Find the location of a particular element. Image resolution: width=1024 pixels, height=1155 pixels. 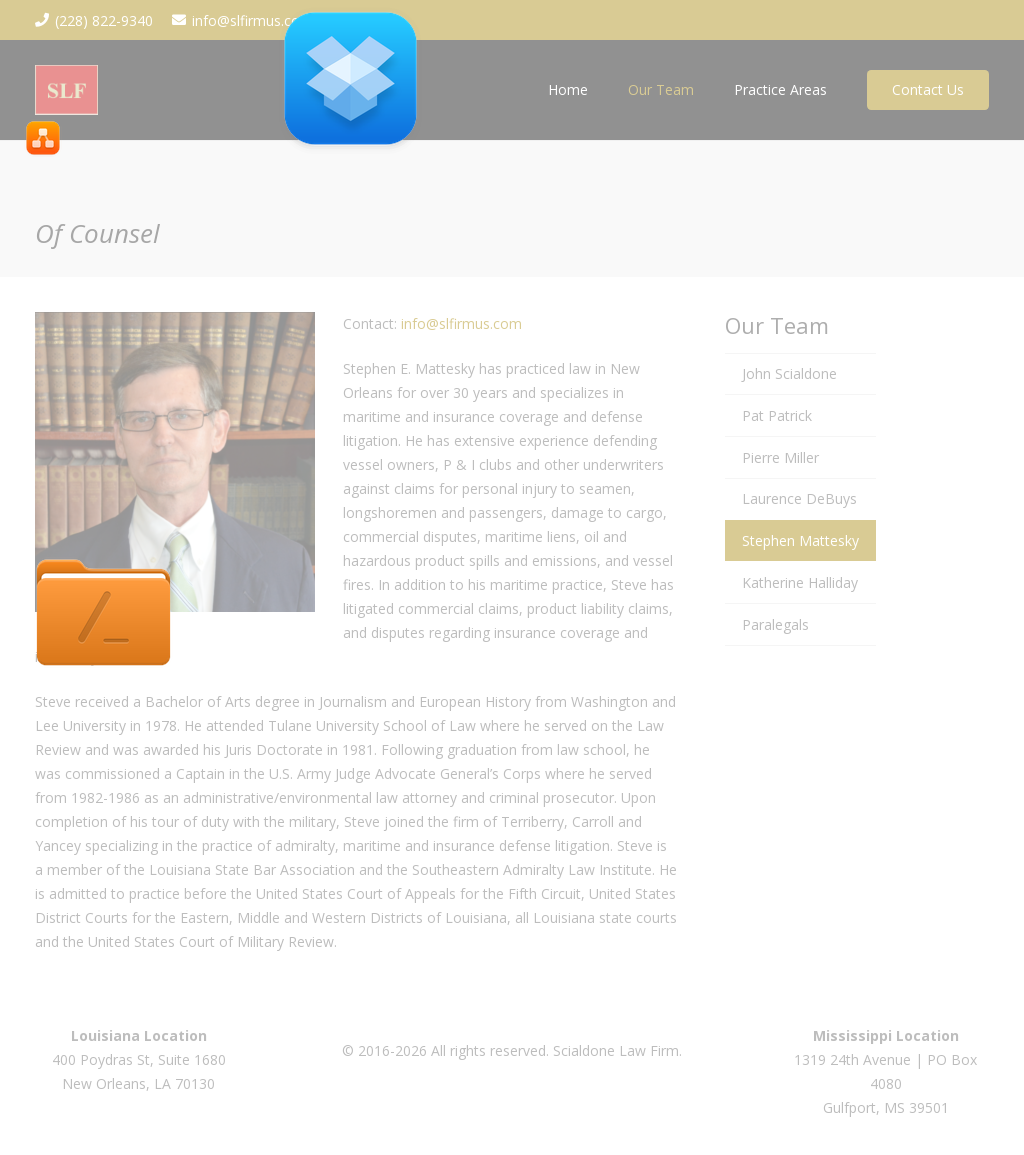

open dropbox app is located at coordinates (350, 78).